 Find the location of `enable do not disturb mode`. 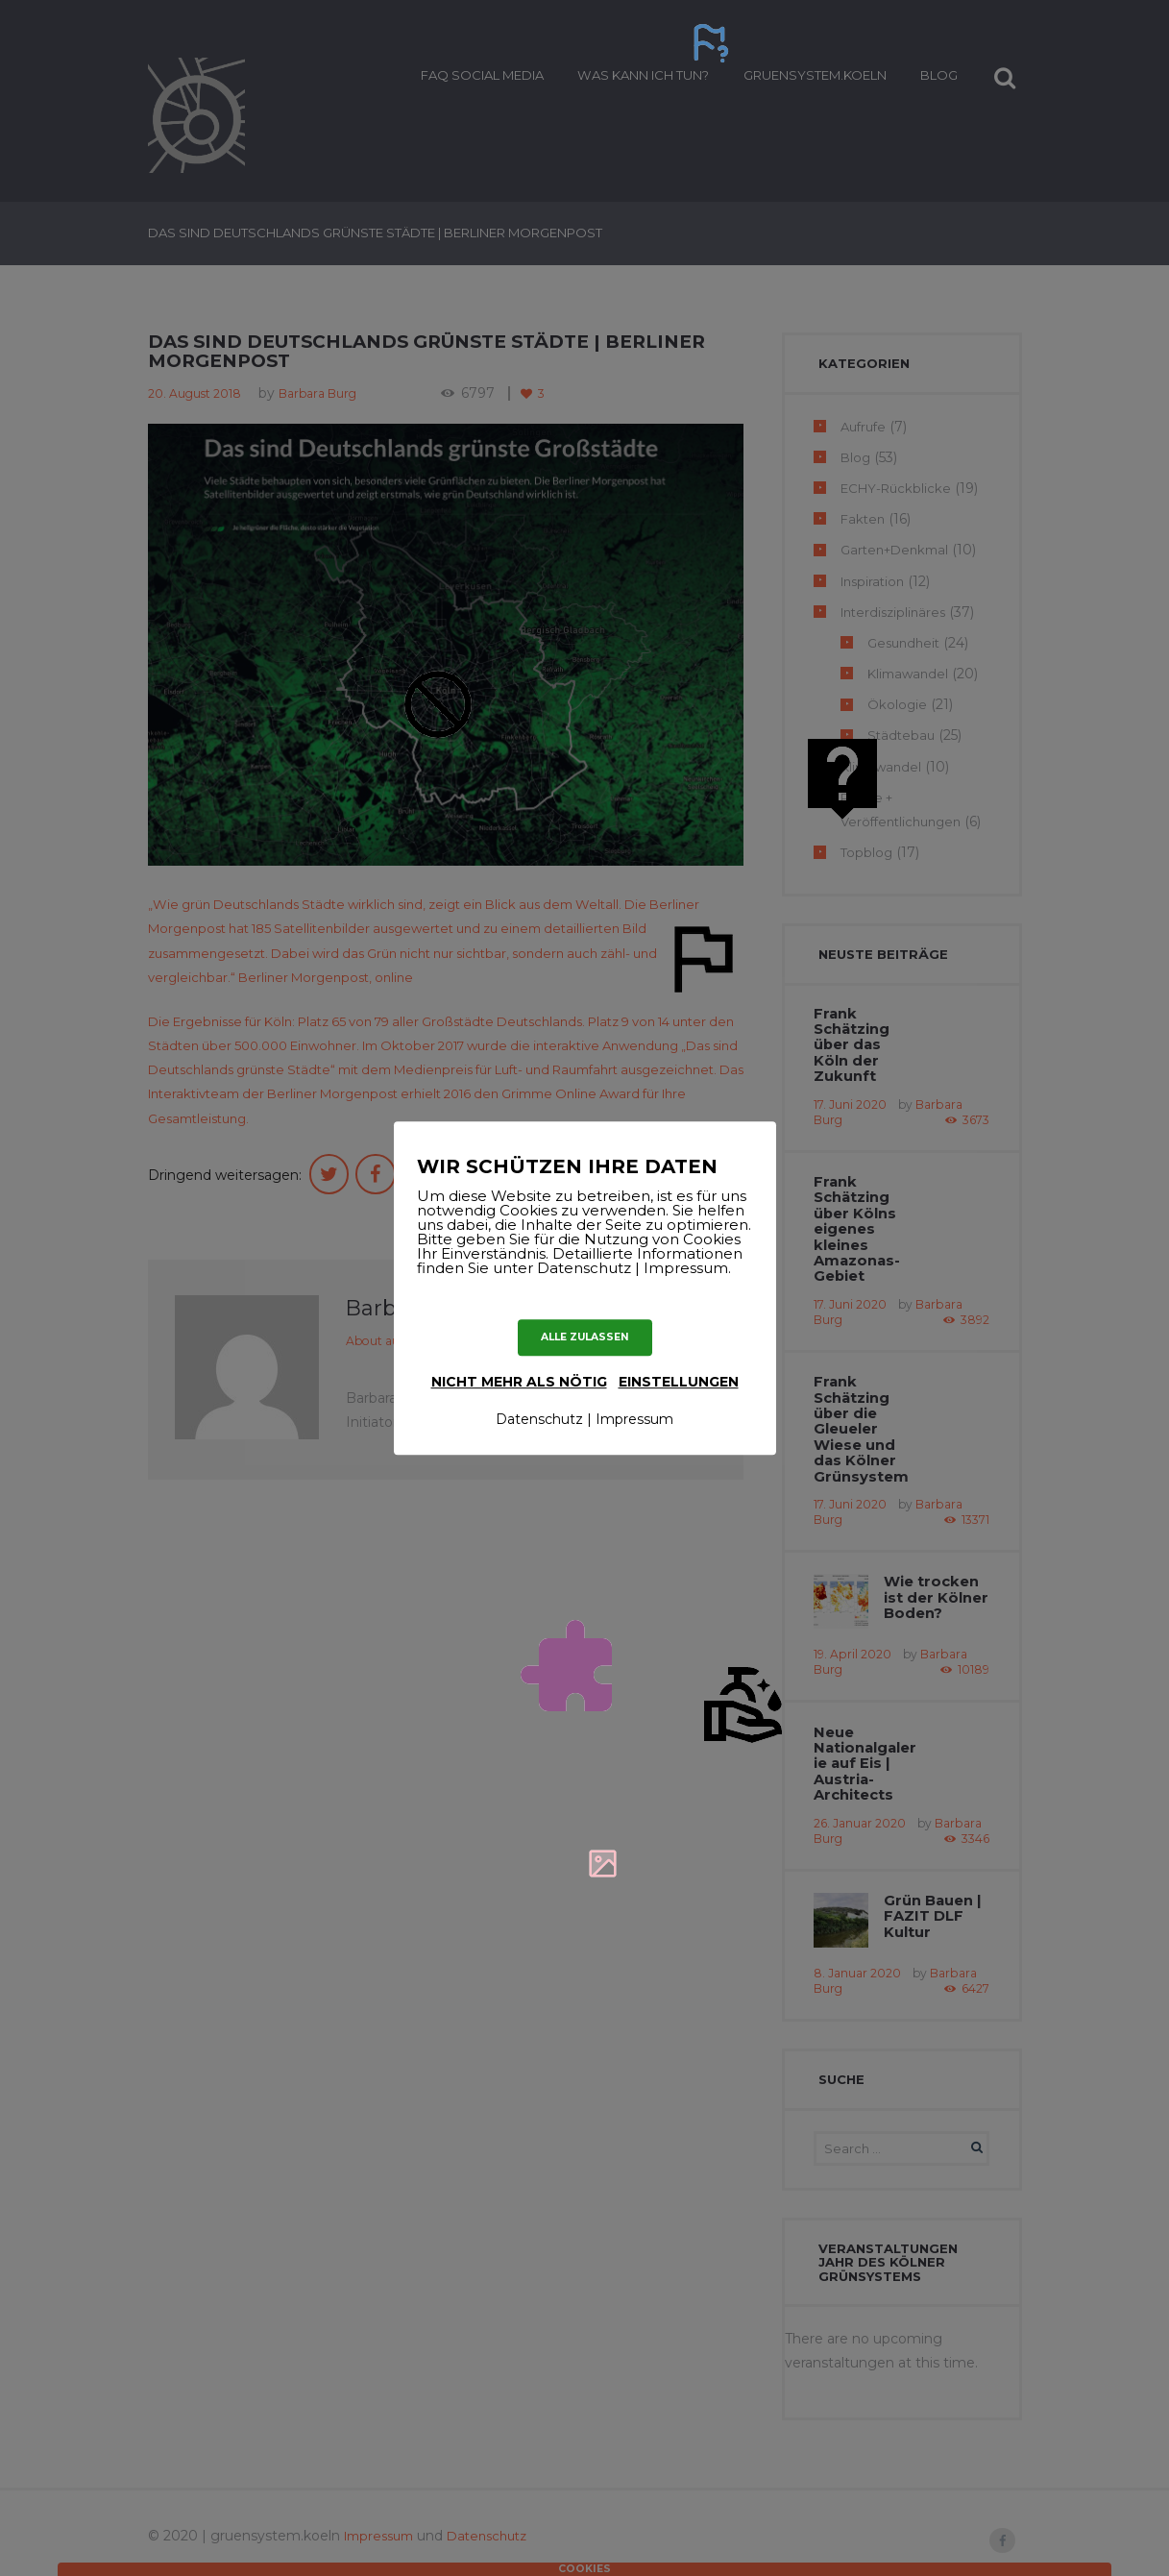

enable do not disturb mode is located at coordinates (438, 704).